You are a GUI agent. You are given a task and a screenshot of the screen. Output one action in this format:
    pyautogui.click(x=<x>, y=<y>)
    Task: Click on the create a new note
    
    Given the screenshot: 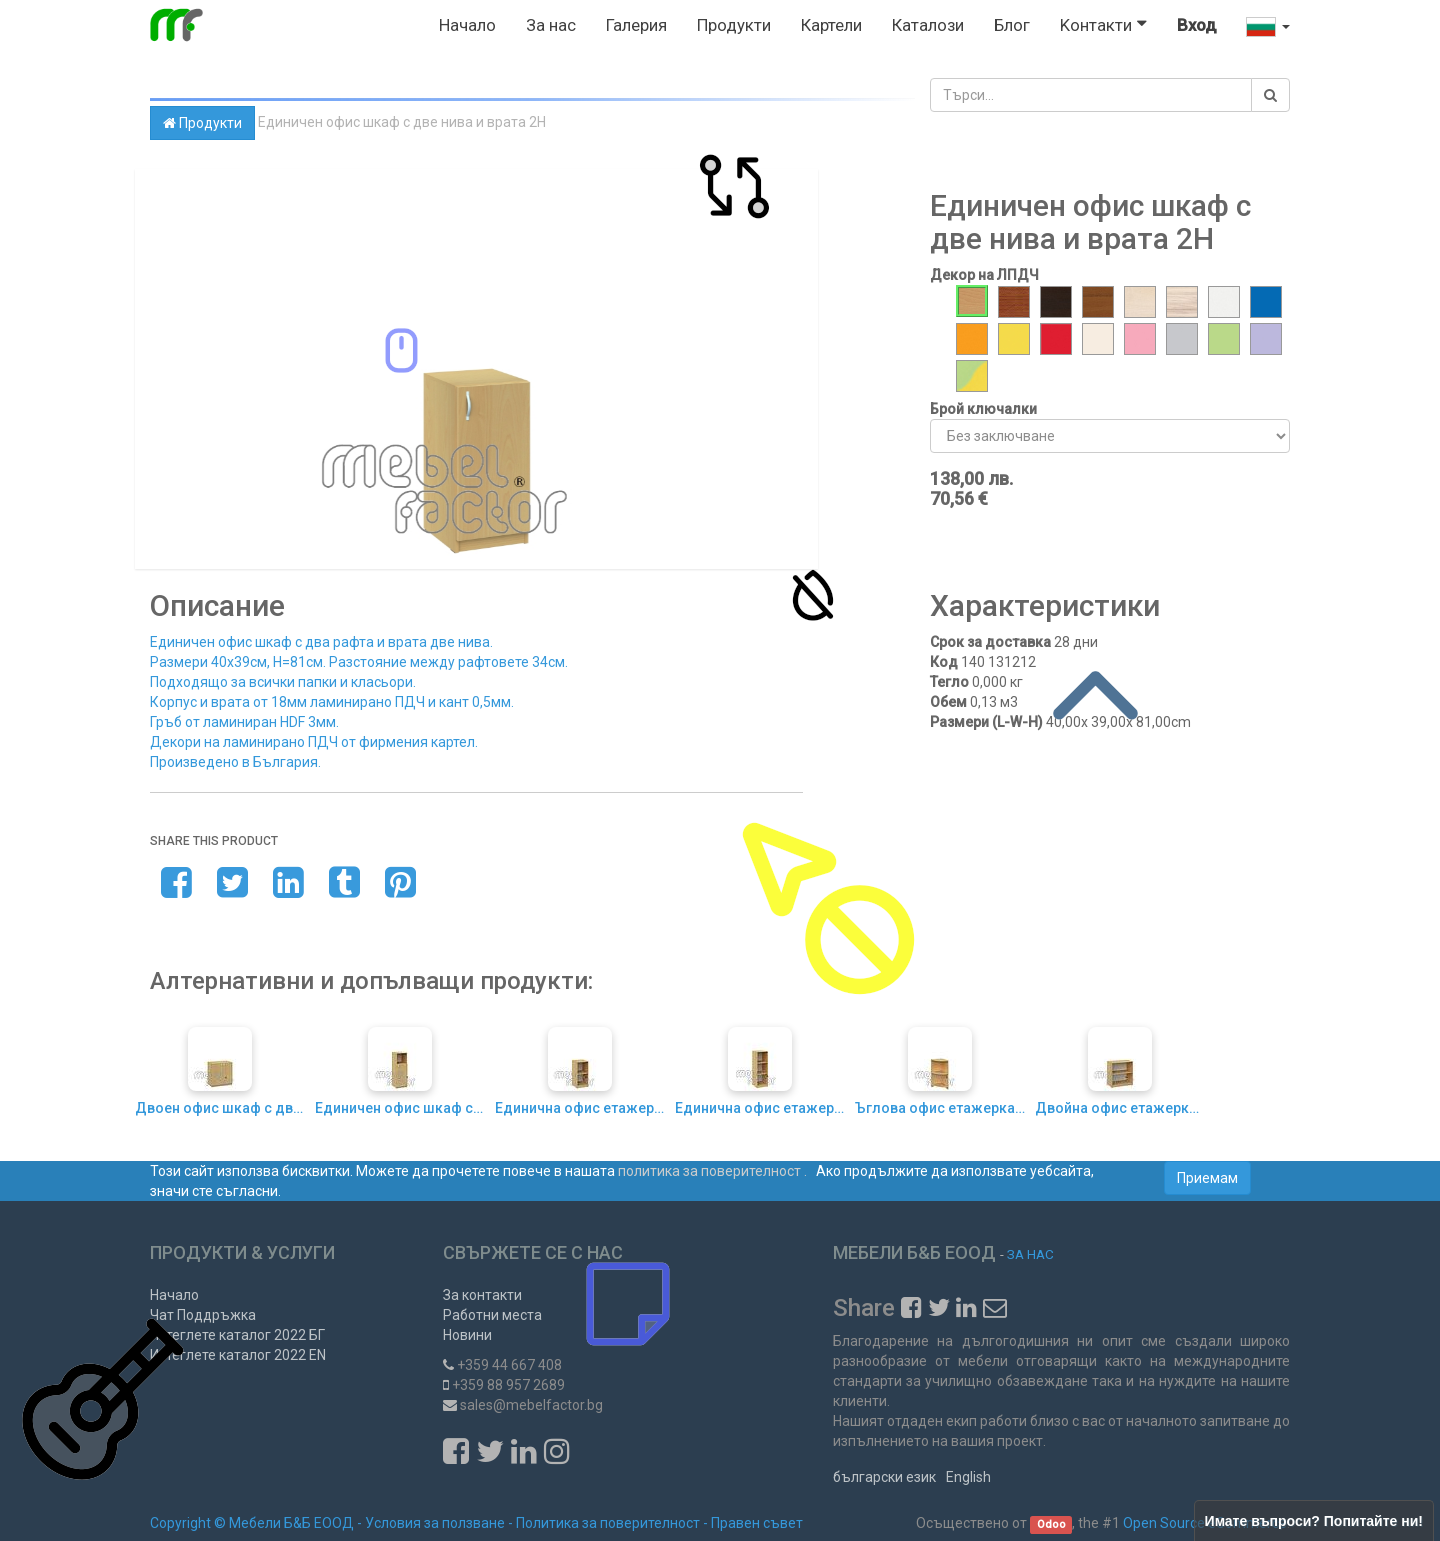 What is the action you would take?
    pyautogui.click(x=628, y=1304)
    